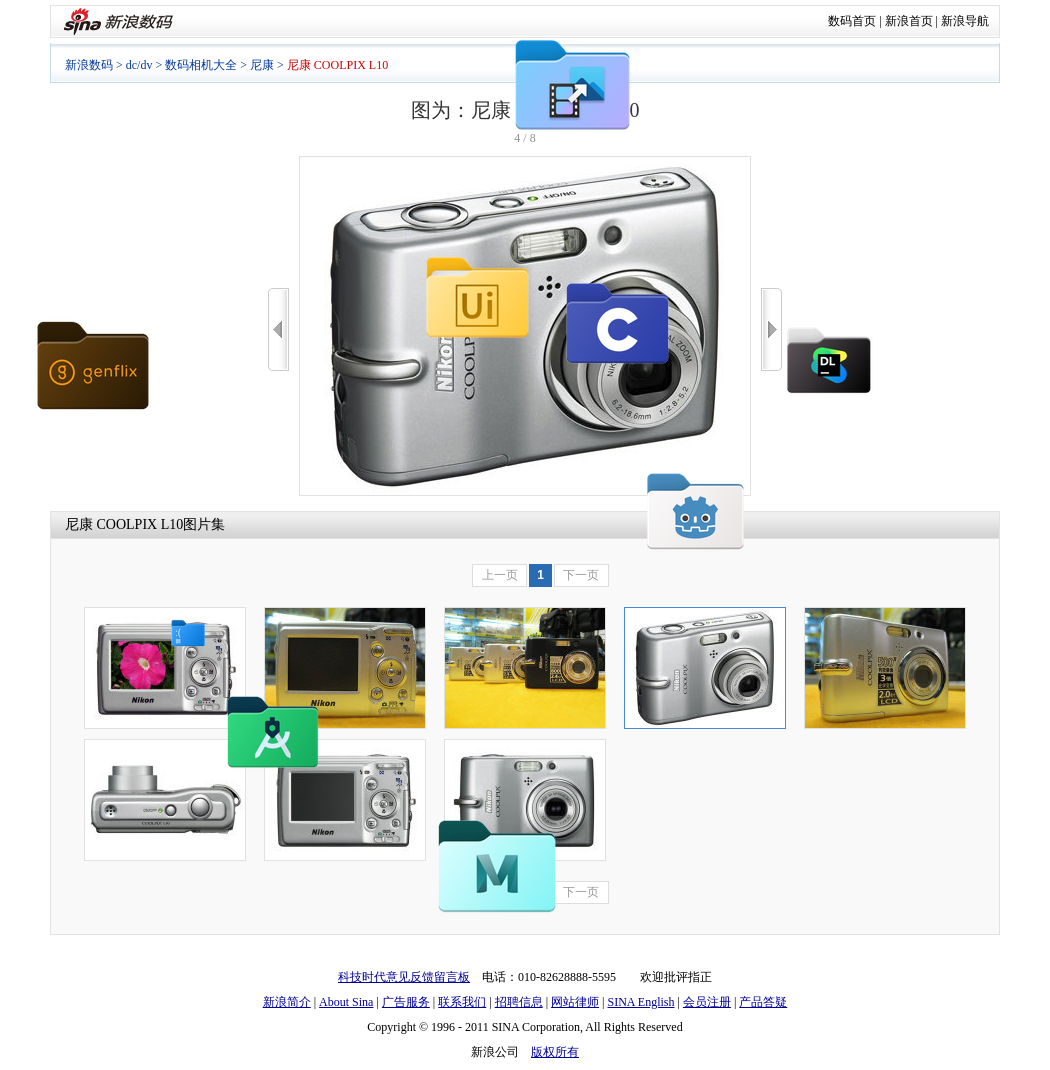  What do you see at coordinates (695, 514) in the screenshot?
I see `folder containing godot engine project files` at bounding box center [695, 514].